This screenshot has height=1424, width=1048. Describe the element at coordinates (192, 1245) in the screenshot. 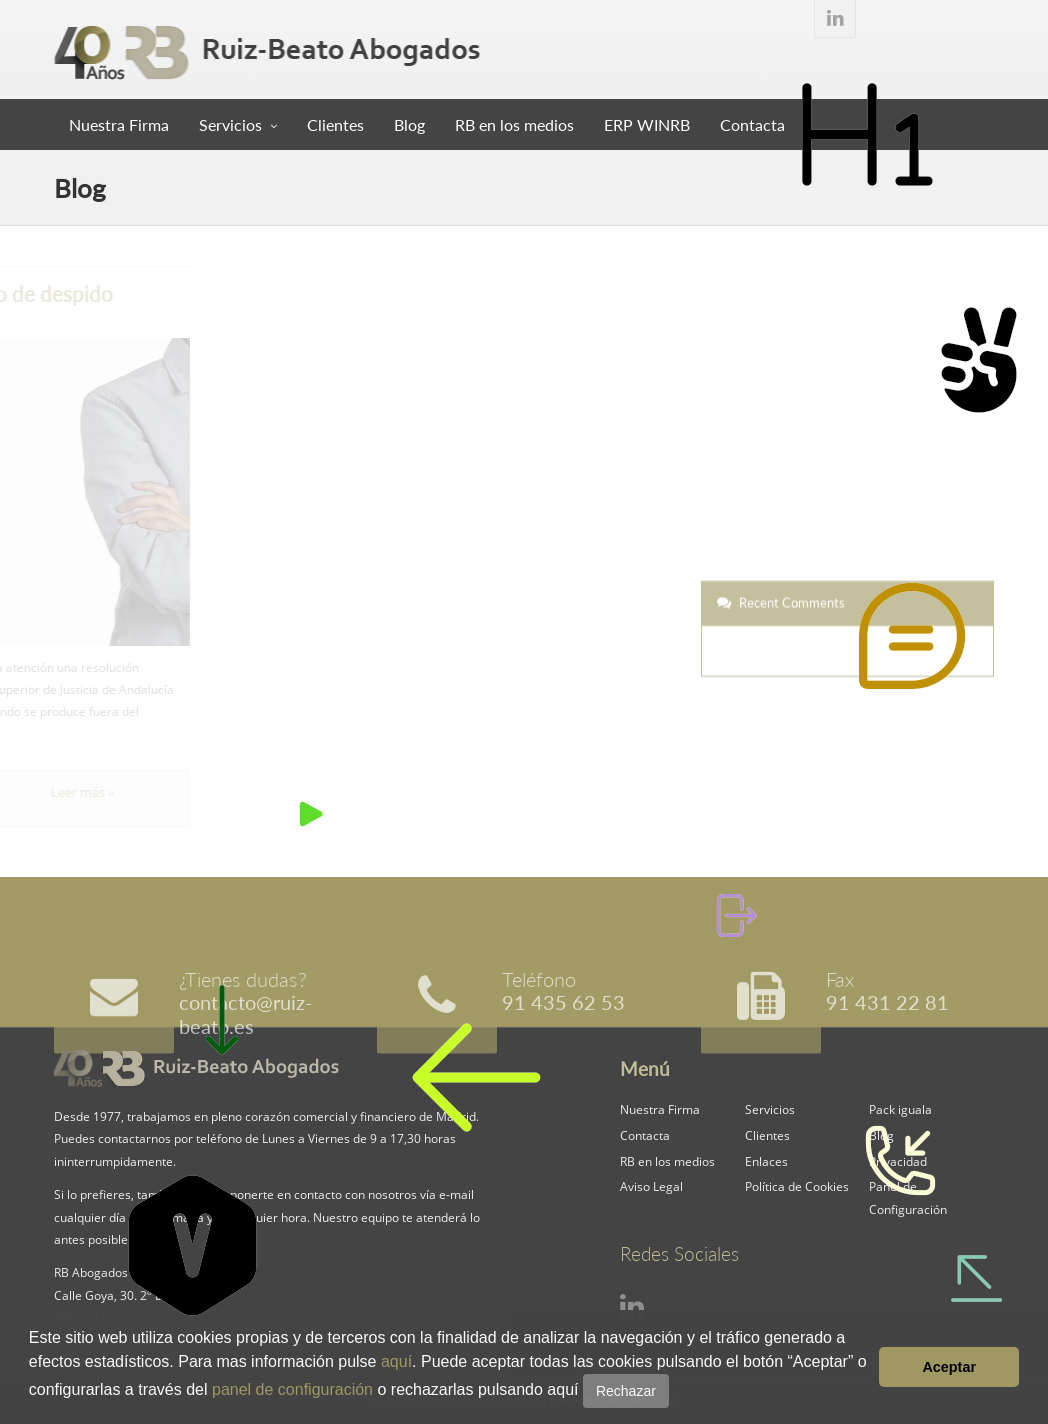

I see `indicates version or variant selection` at that location.